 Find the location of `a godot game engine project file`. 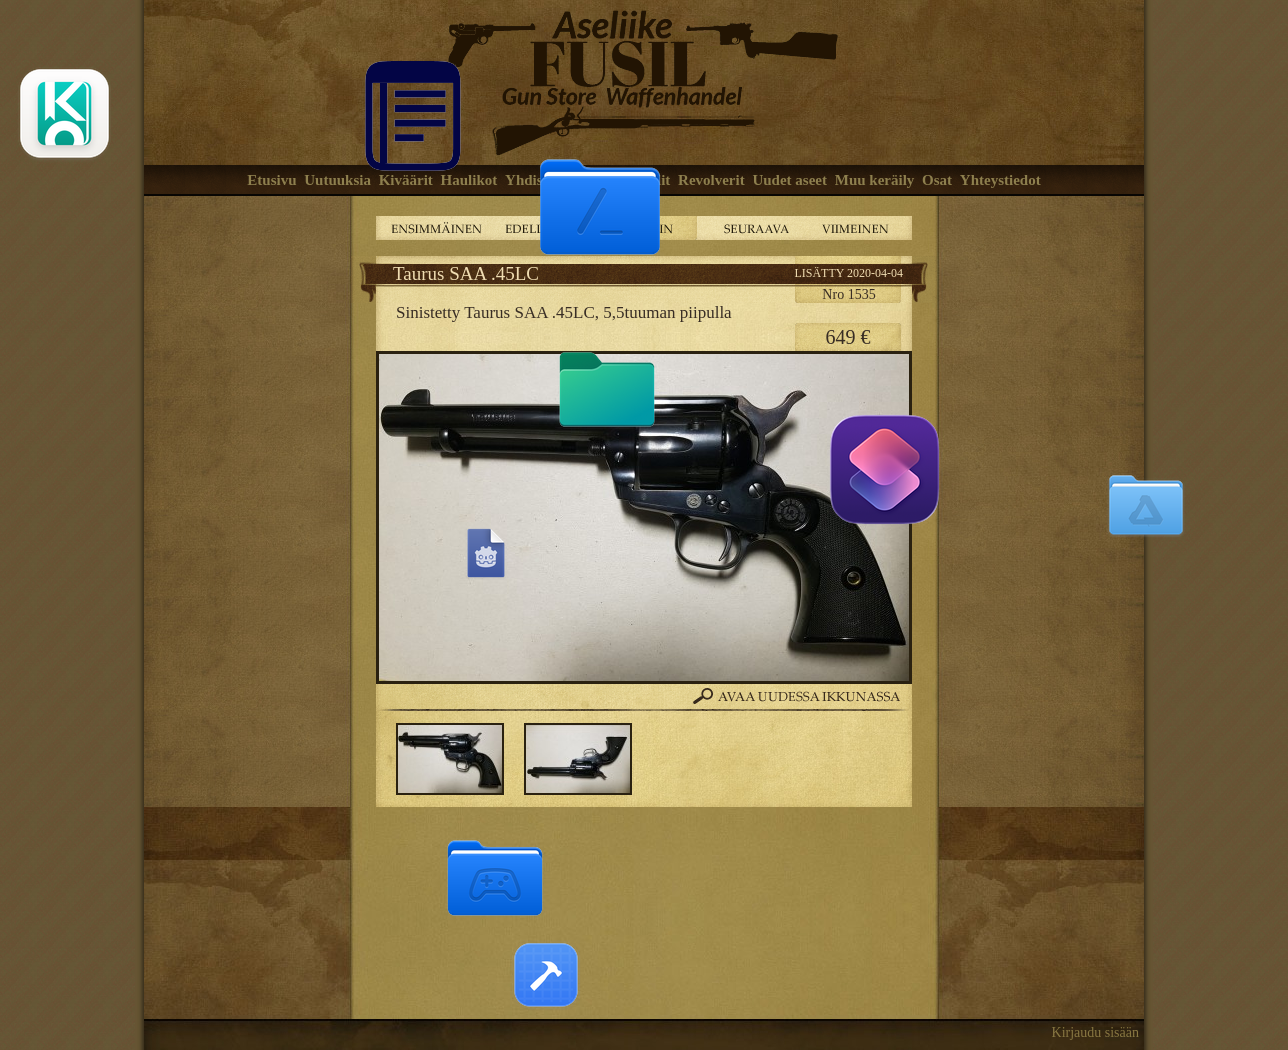

a godot game engine project file is located at coordinates (486, 554).